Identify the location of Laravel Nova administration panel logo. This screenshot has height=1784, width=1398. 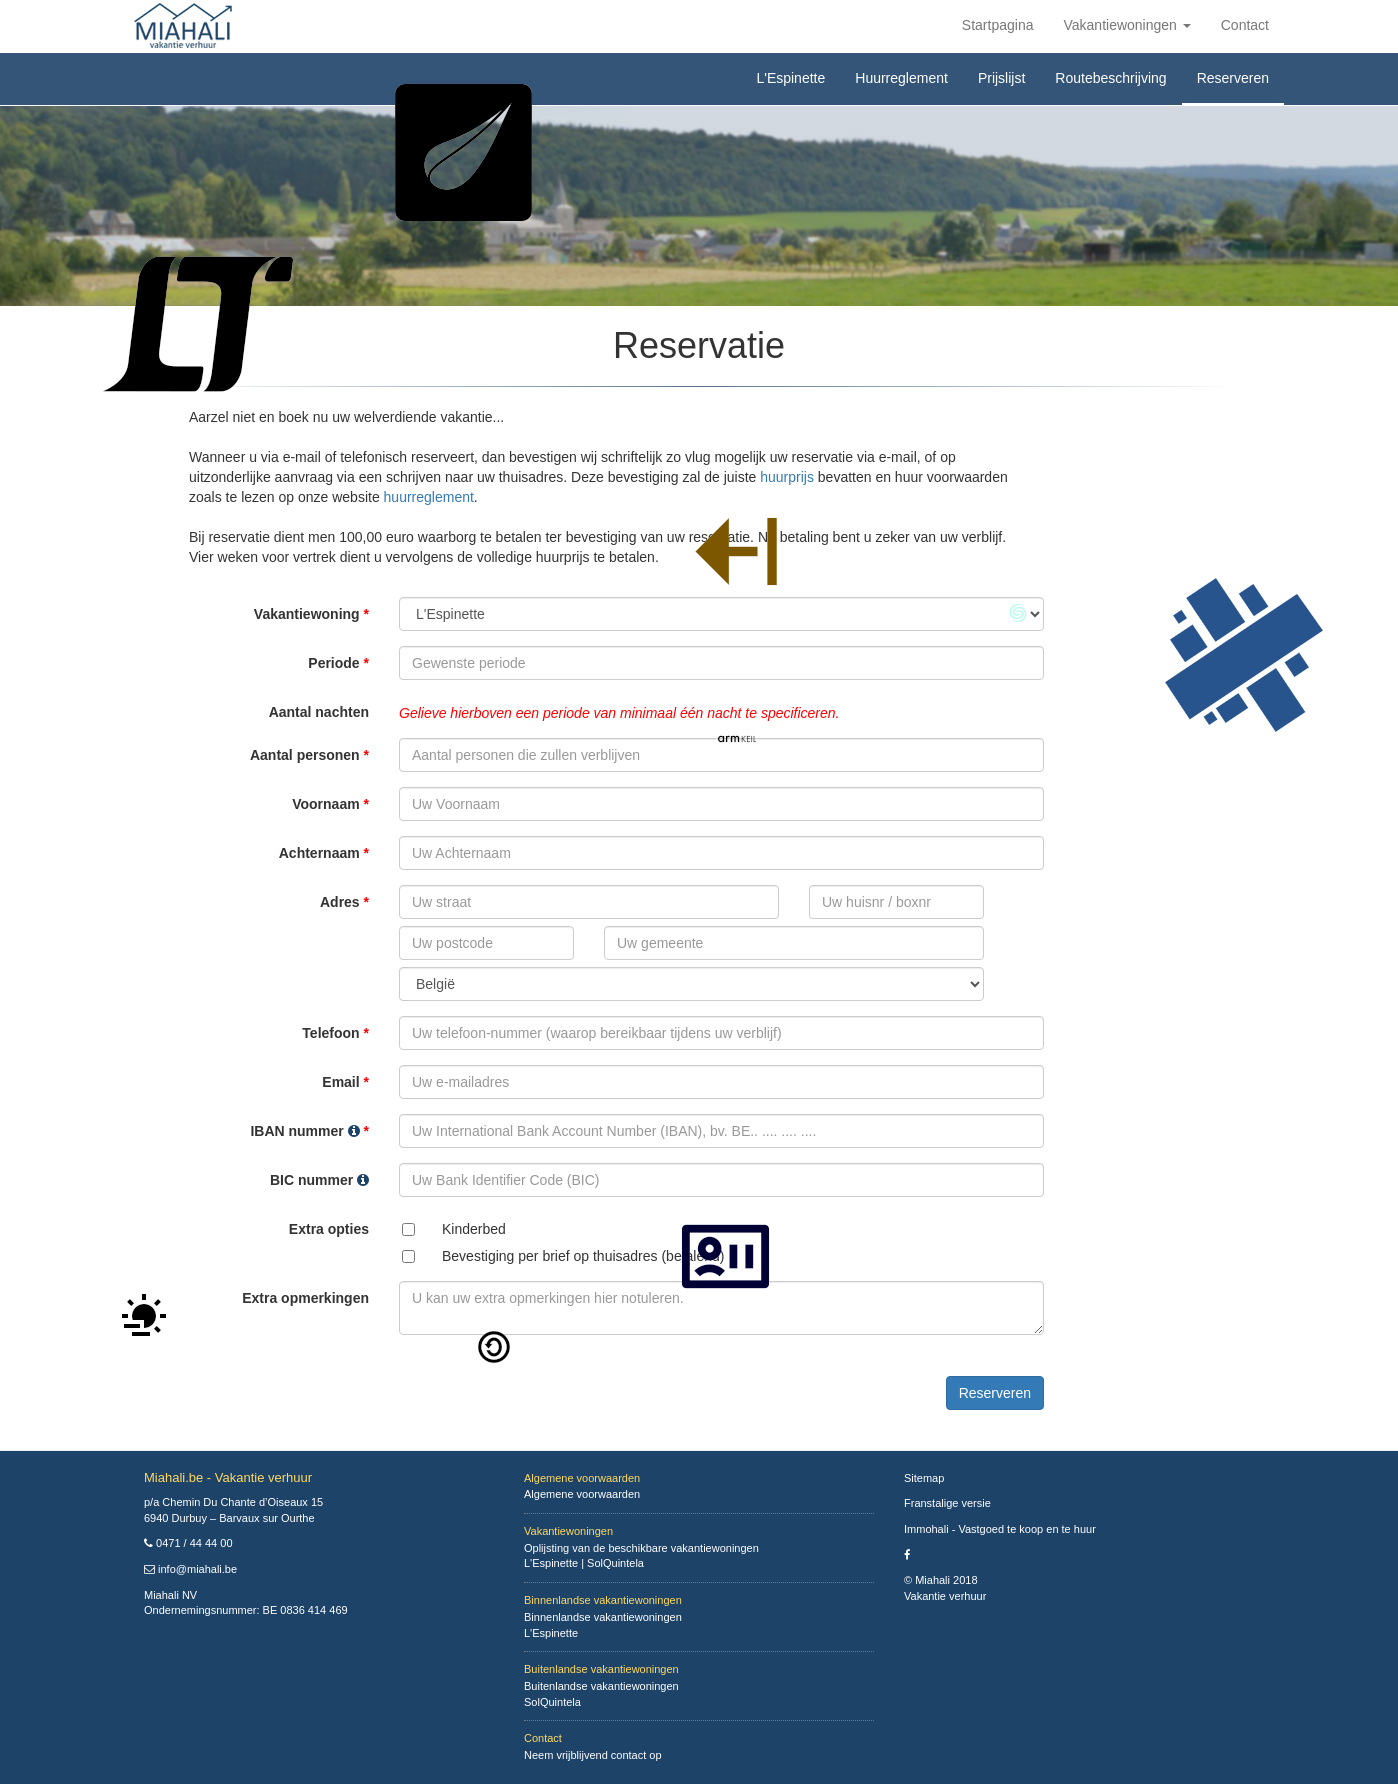
(1018, 613).